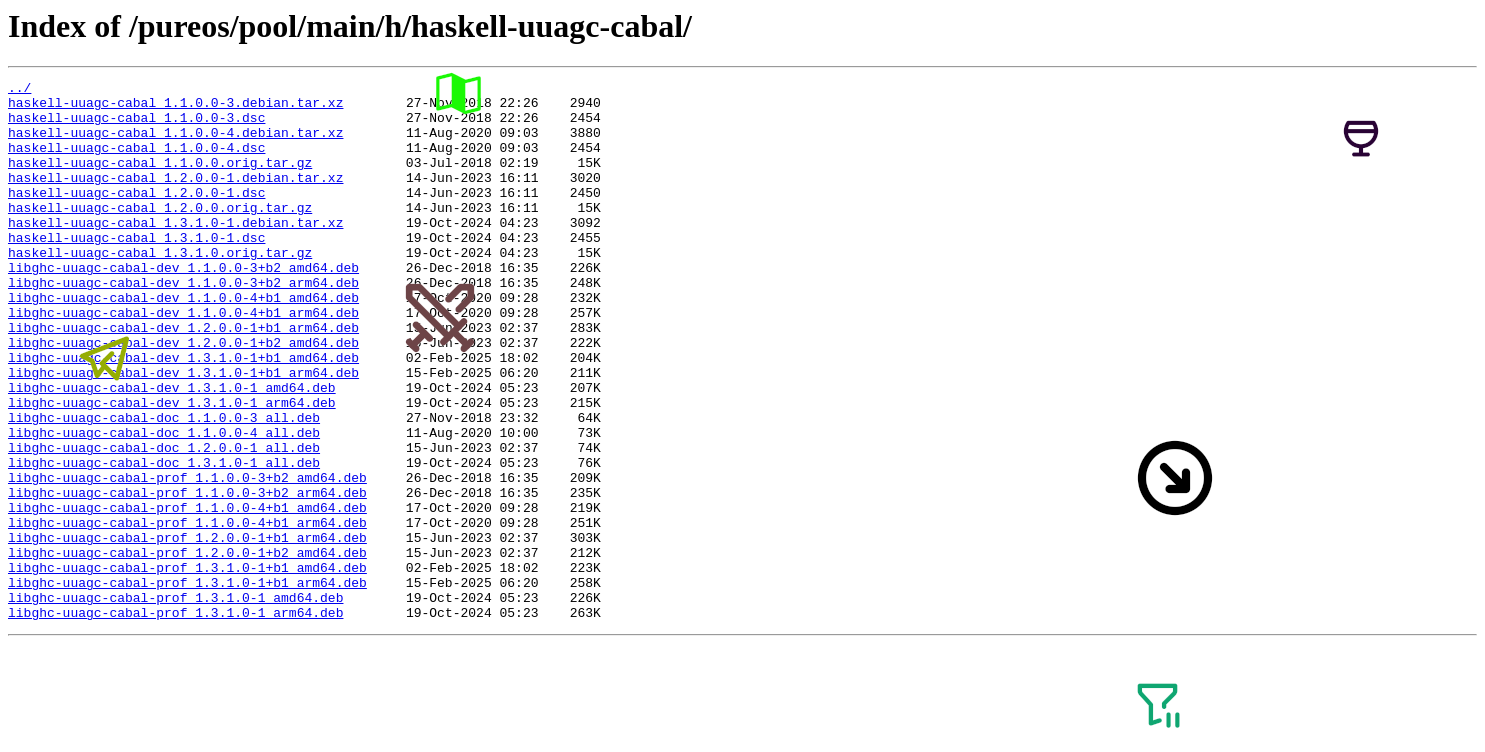  I want to click on pause active filters, so click(1157, 703).